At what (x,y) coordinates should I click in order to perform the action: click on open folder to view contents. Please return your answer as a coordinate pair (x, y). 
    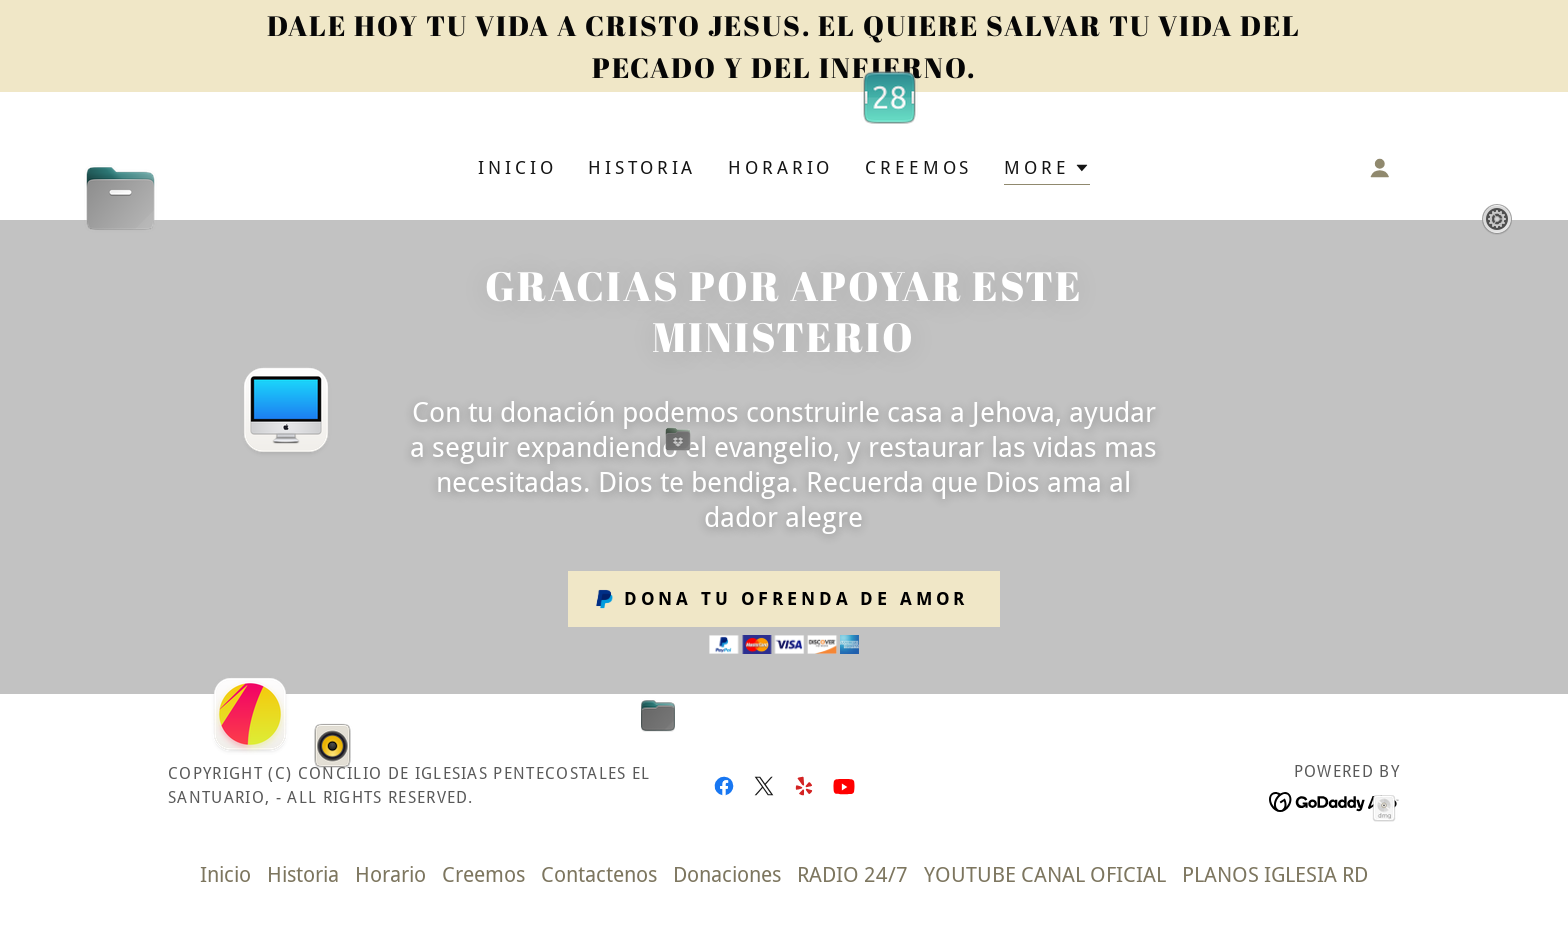
    Looking at the image, I should click on (658, 715).